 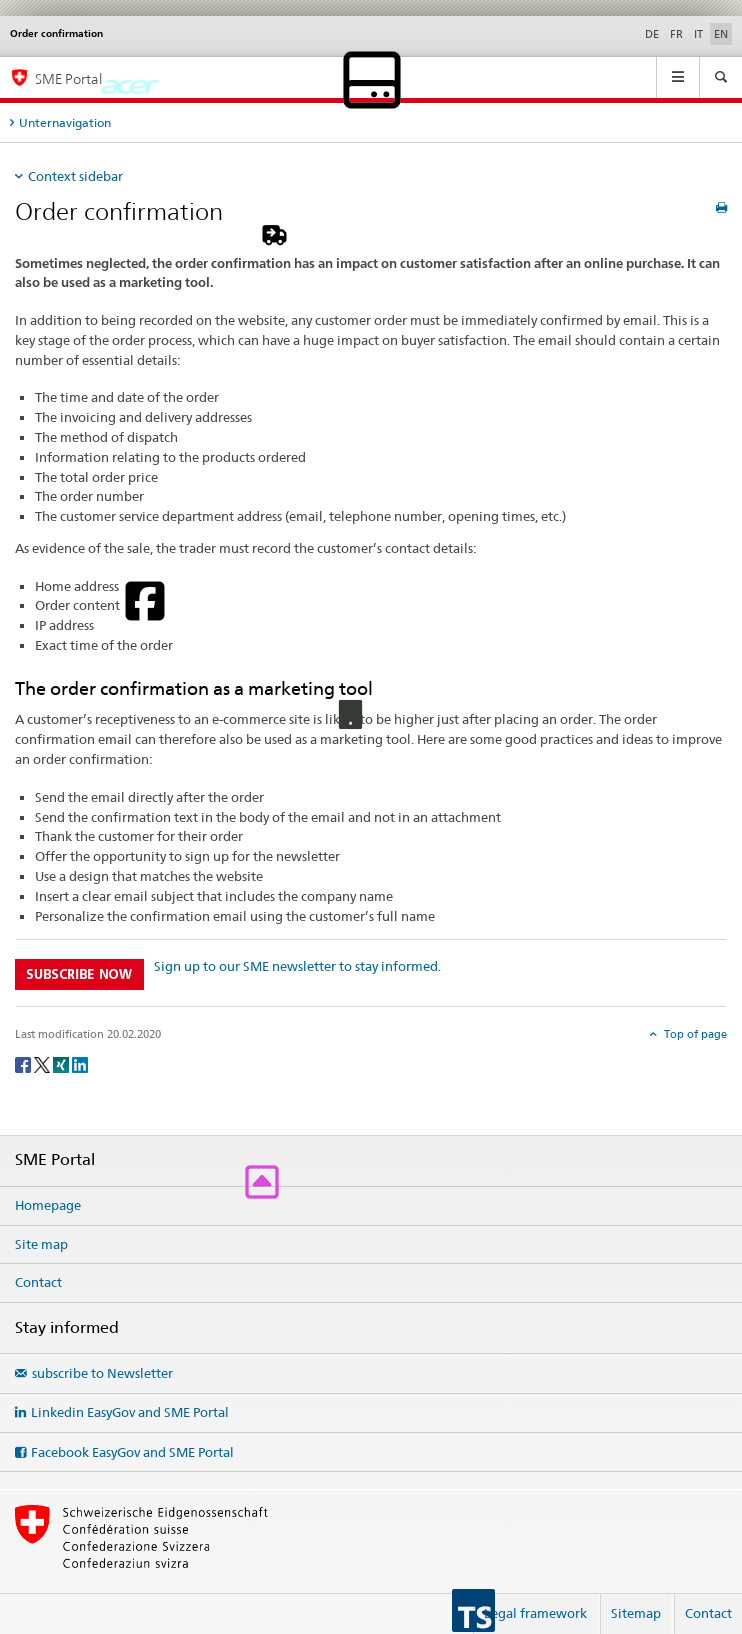 What do you see at coordinates (473, 1610) in the screenshot?
I see `typescript programming language logo` at bounding box center [473, 1610].